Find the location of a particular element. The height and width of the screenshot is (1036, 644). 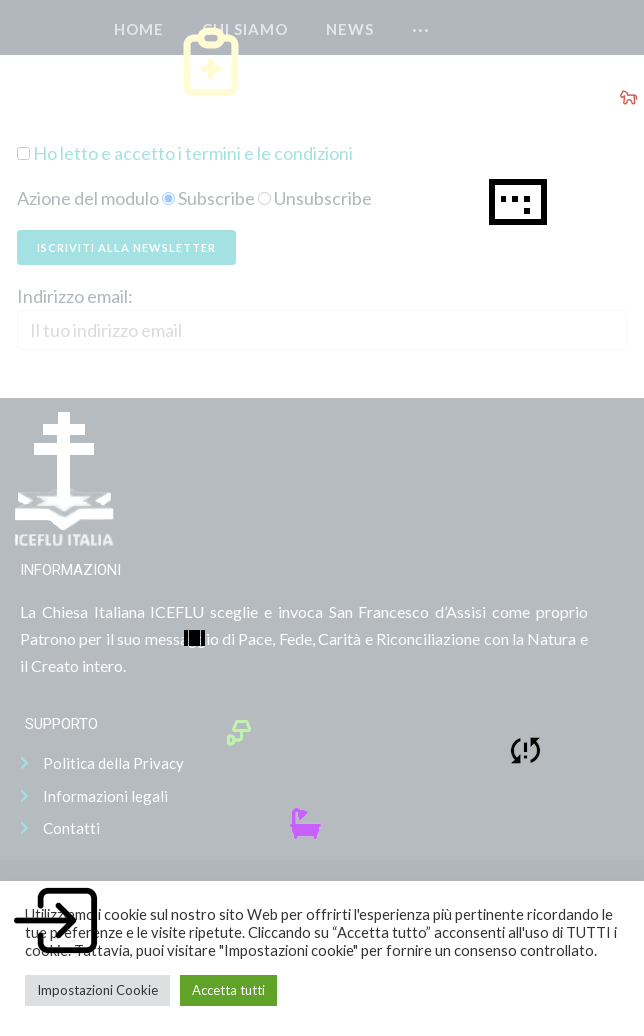

add a new note or item to clipboard is located at coordinates (211, 62).